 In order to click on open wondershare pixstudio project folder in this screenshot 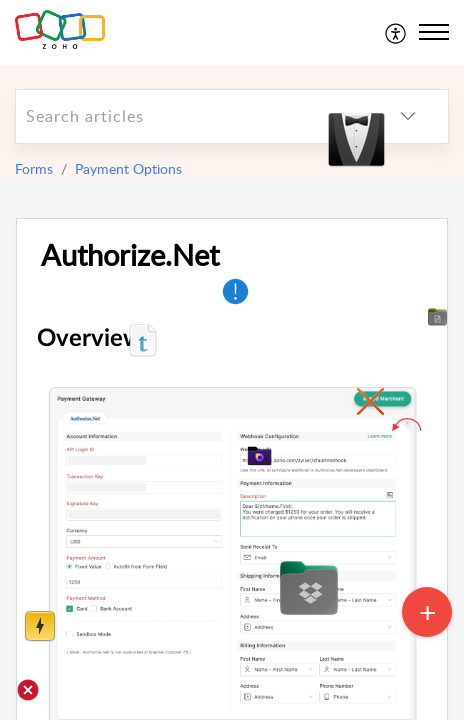, I will do `click(259, 456)`.